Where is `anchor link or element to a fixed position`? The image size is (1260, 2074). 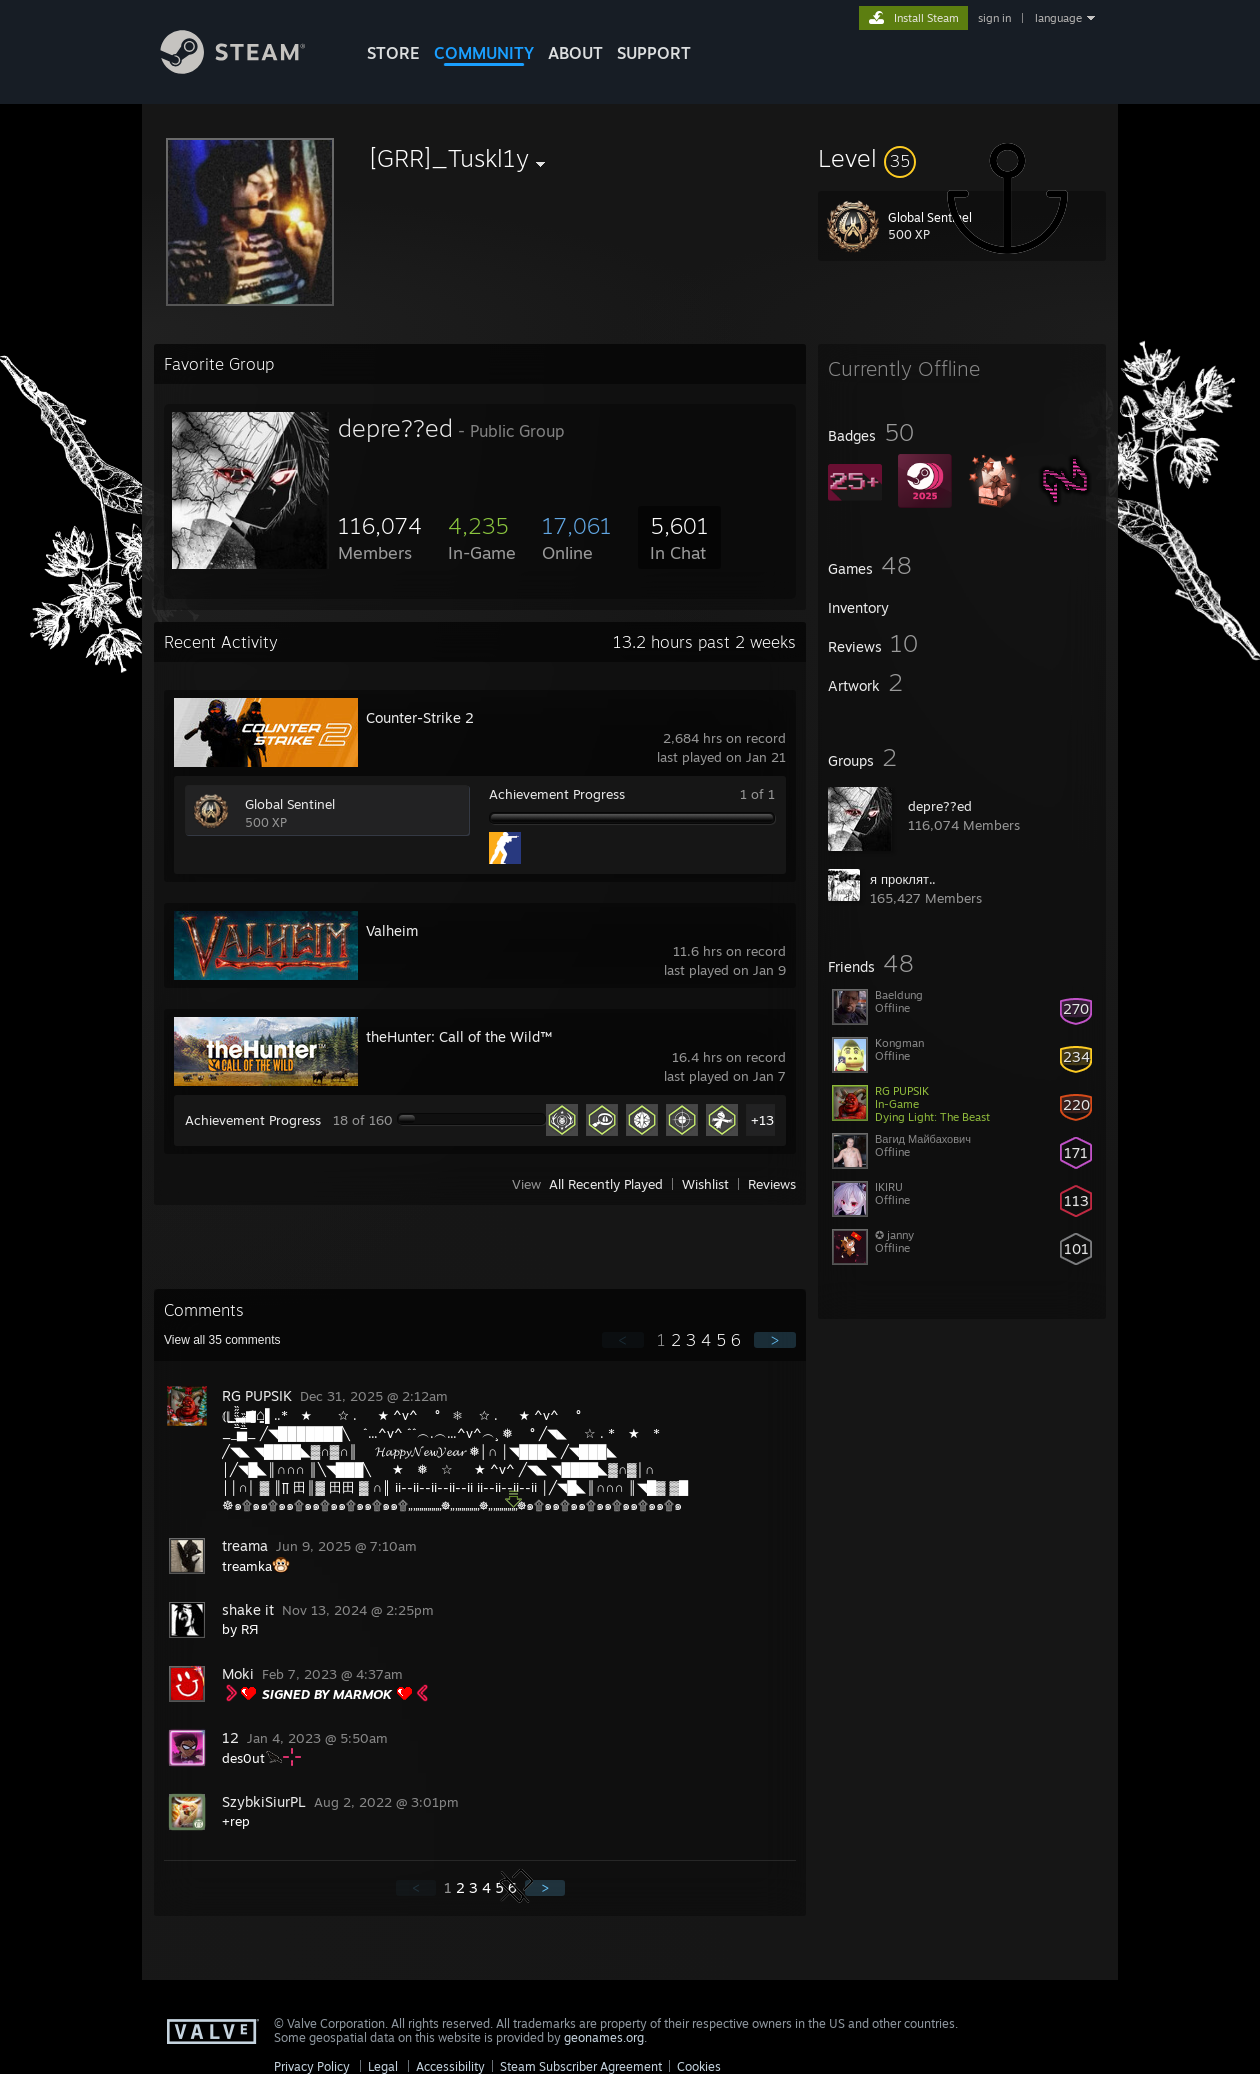
anchor link or element to a fixed position is located at coordinates (1007, 198).